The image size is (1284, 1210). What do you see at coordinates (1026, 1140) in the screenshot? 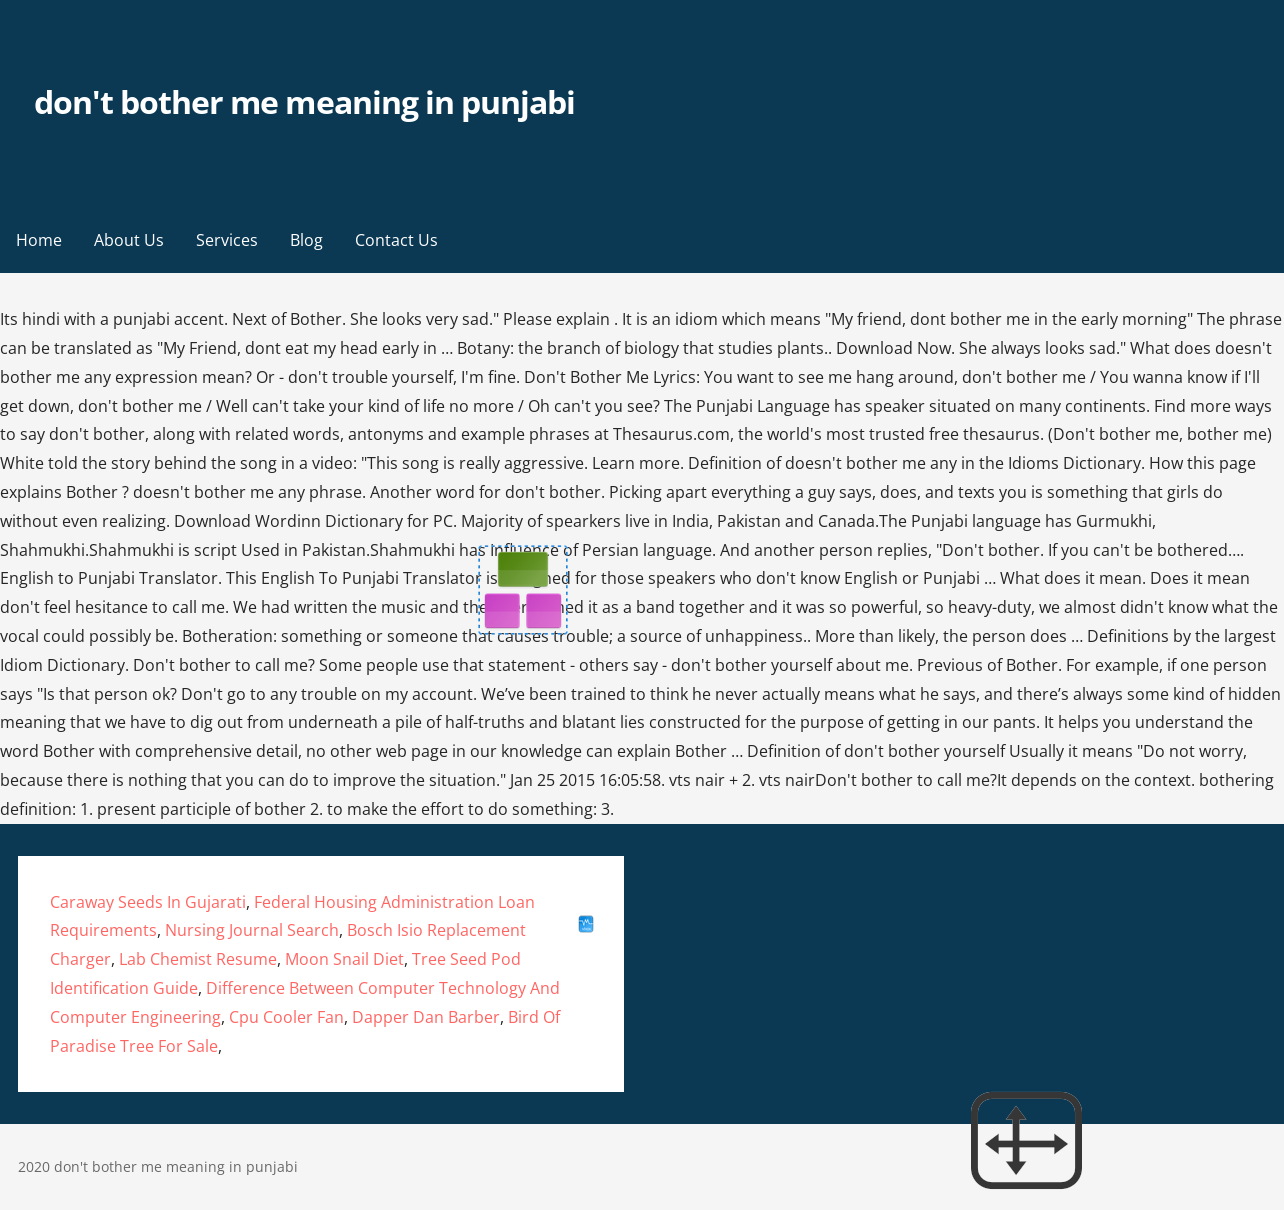
I see `adjust display or screen settings` at bounding box center [1026, 1140].